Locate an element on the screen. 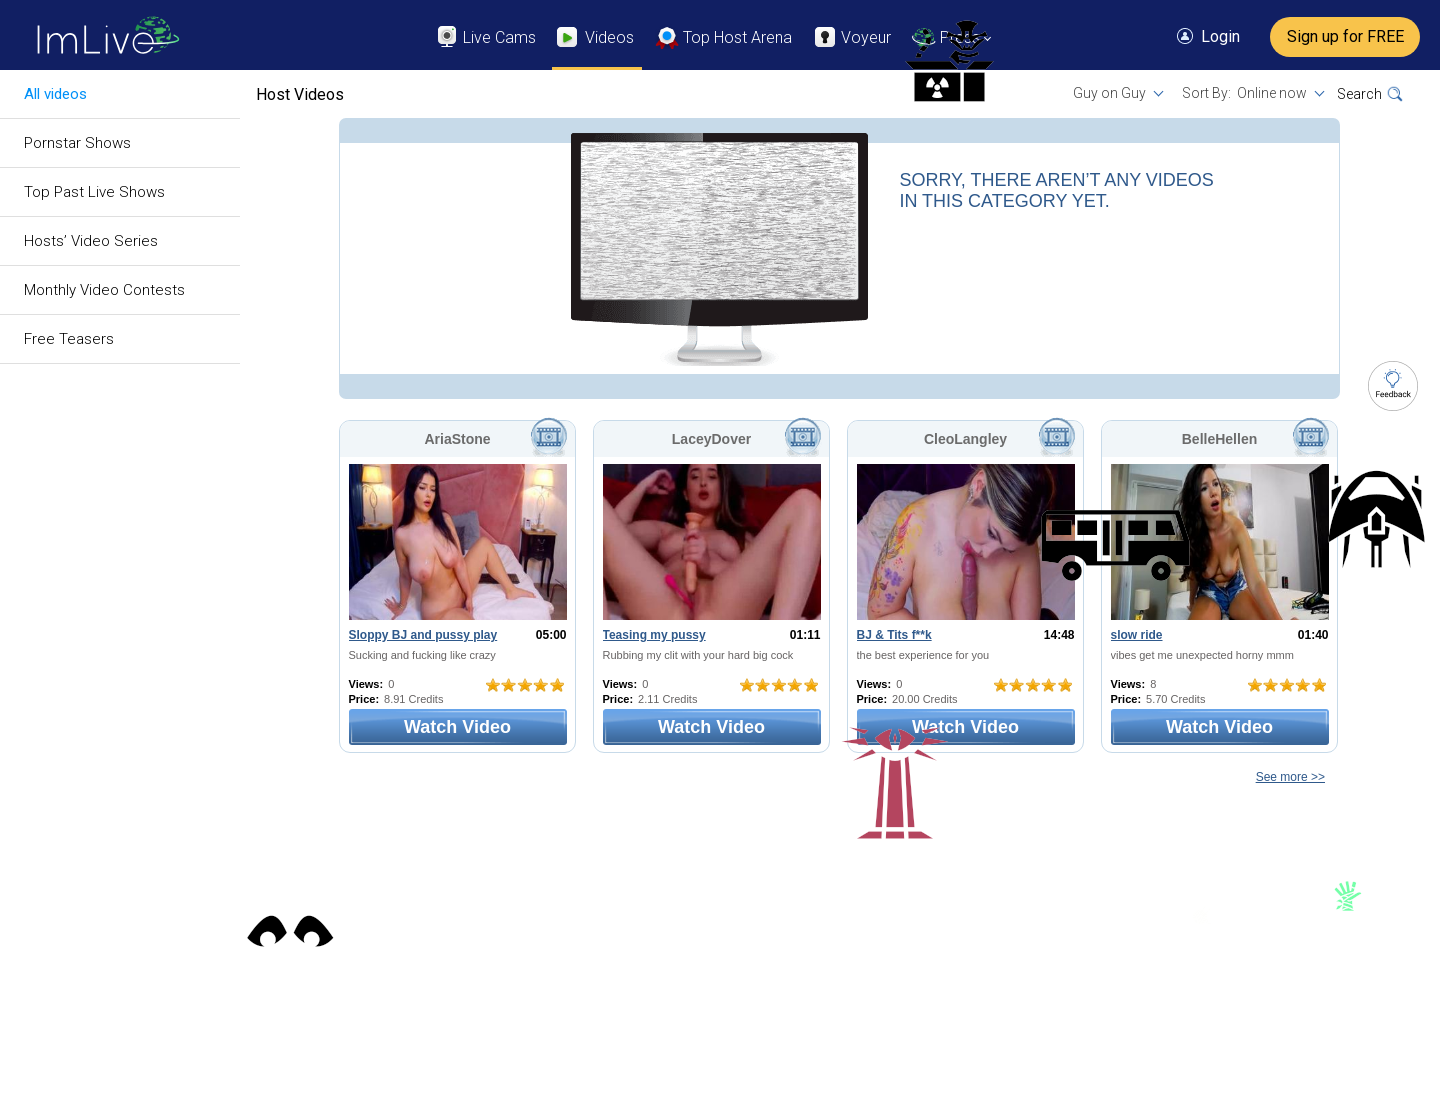 The height and width of the screenshot is (1115, 1440). indicates an enemy stronghold or boss location is located at coordinates (895, 783).